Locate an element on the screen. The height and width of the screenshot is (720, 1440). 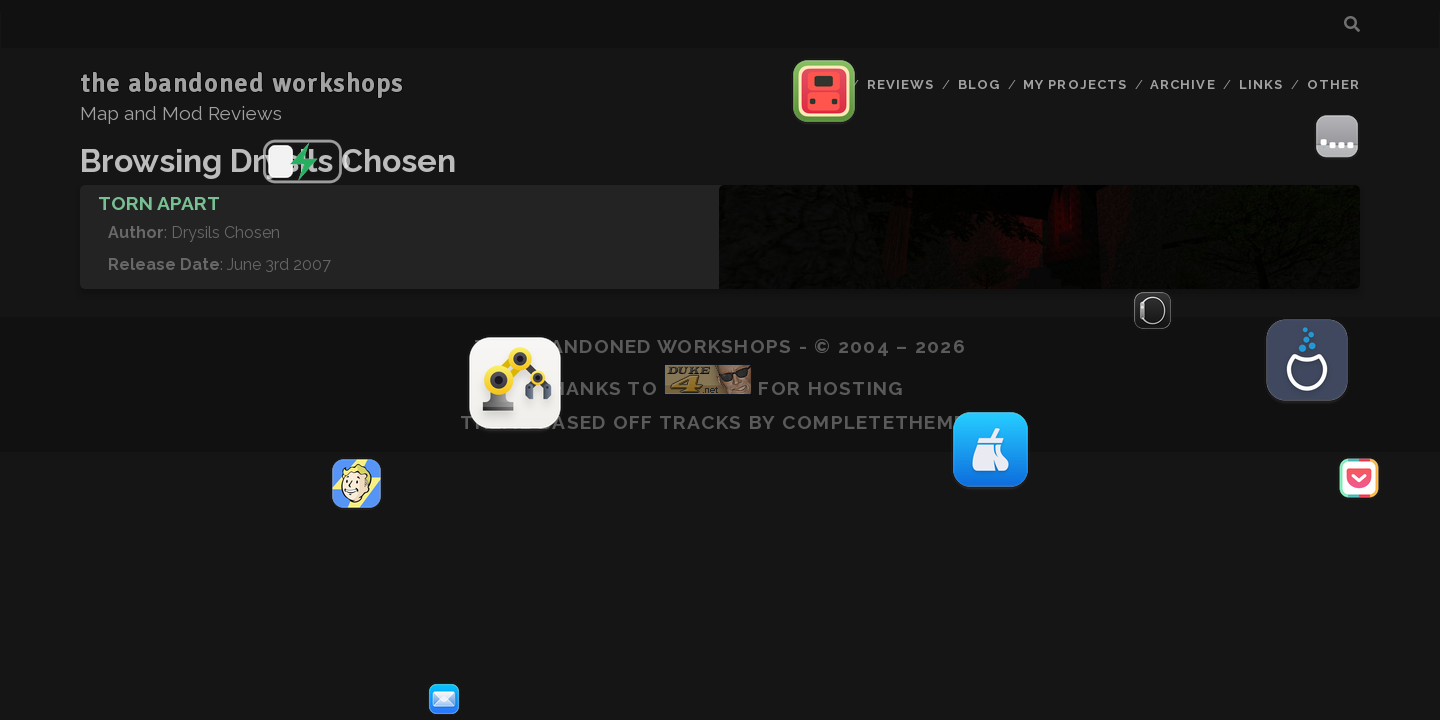
launch melonDS nintendo DS emulator is located at coordinates (824, 91).